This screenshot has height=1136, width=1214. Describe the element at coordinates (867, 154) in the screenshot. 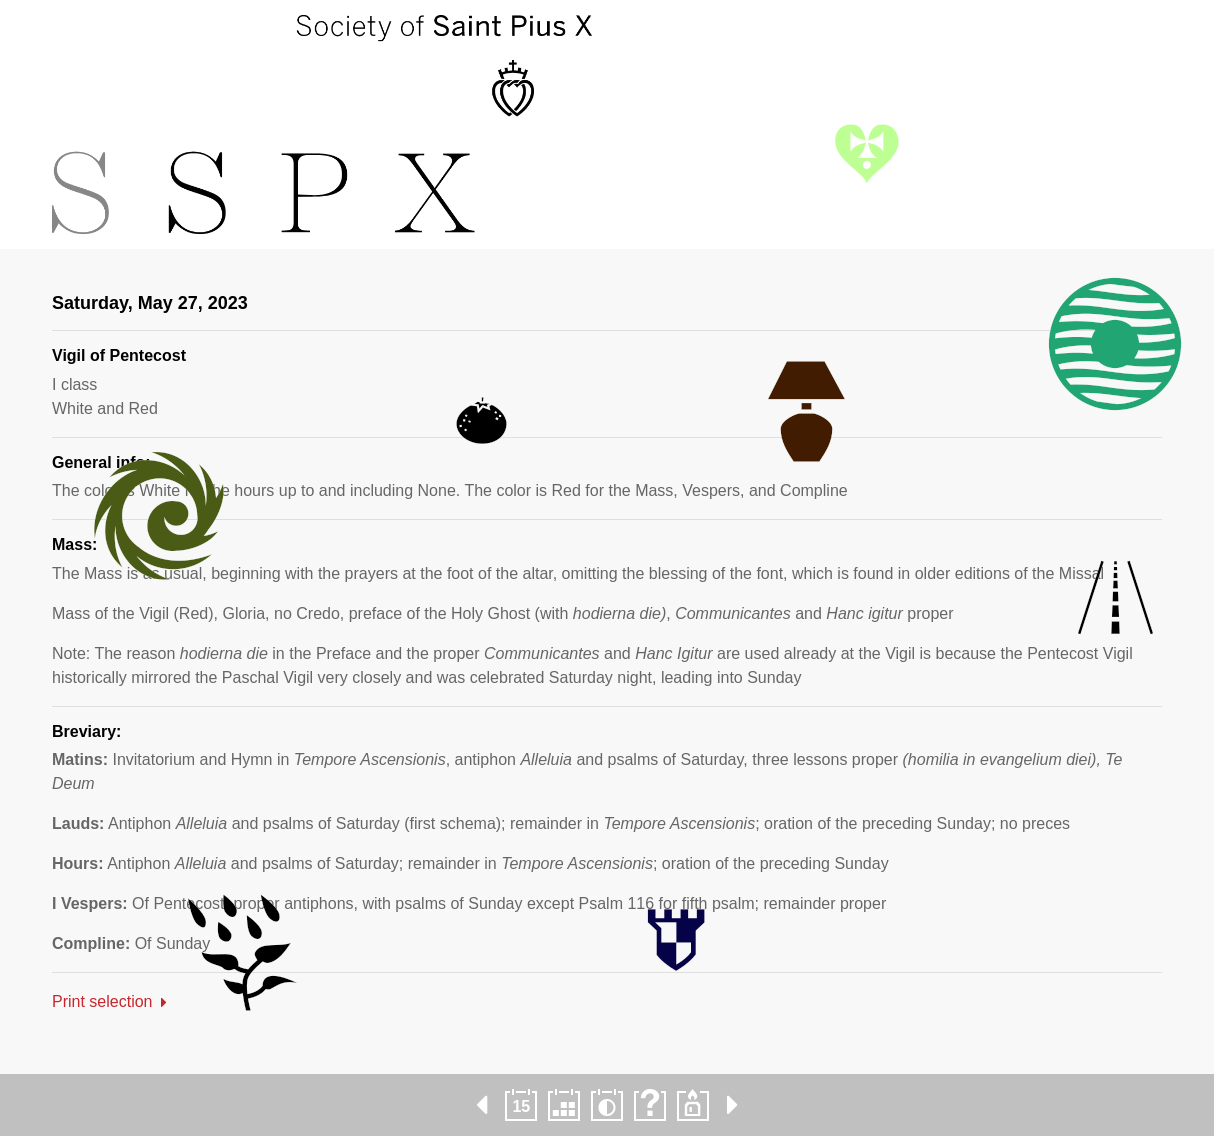

I see `indicates royal or noble romance storyline` at that location.